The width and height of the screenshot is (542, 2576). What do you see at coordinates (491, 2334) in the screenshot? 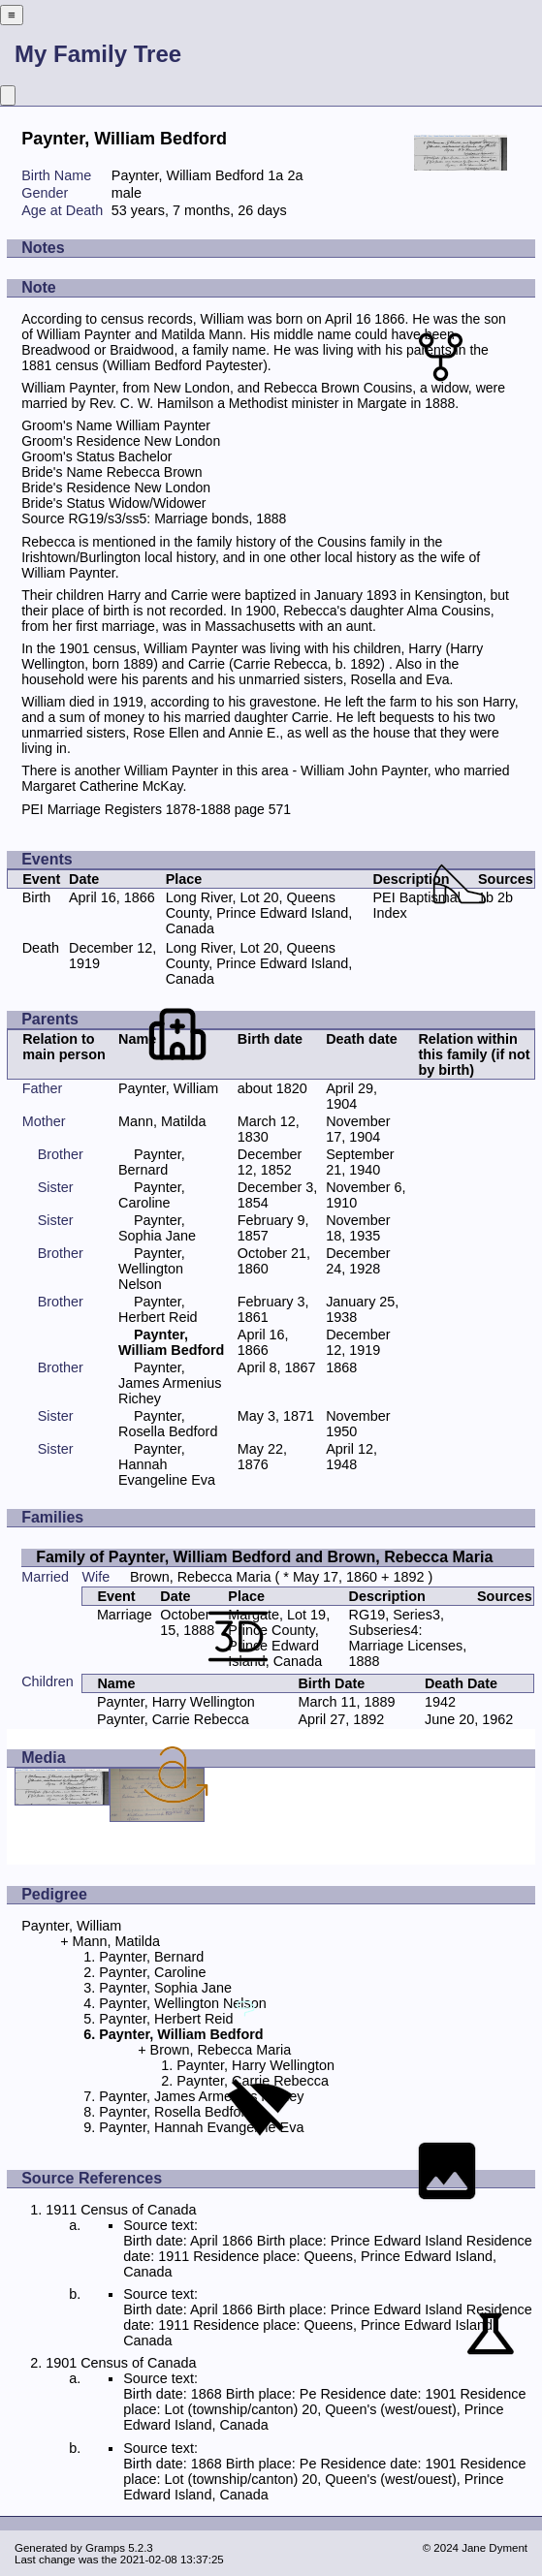
I see `access science or laboratory features` at bounding box center [491, 2334].